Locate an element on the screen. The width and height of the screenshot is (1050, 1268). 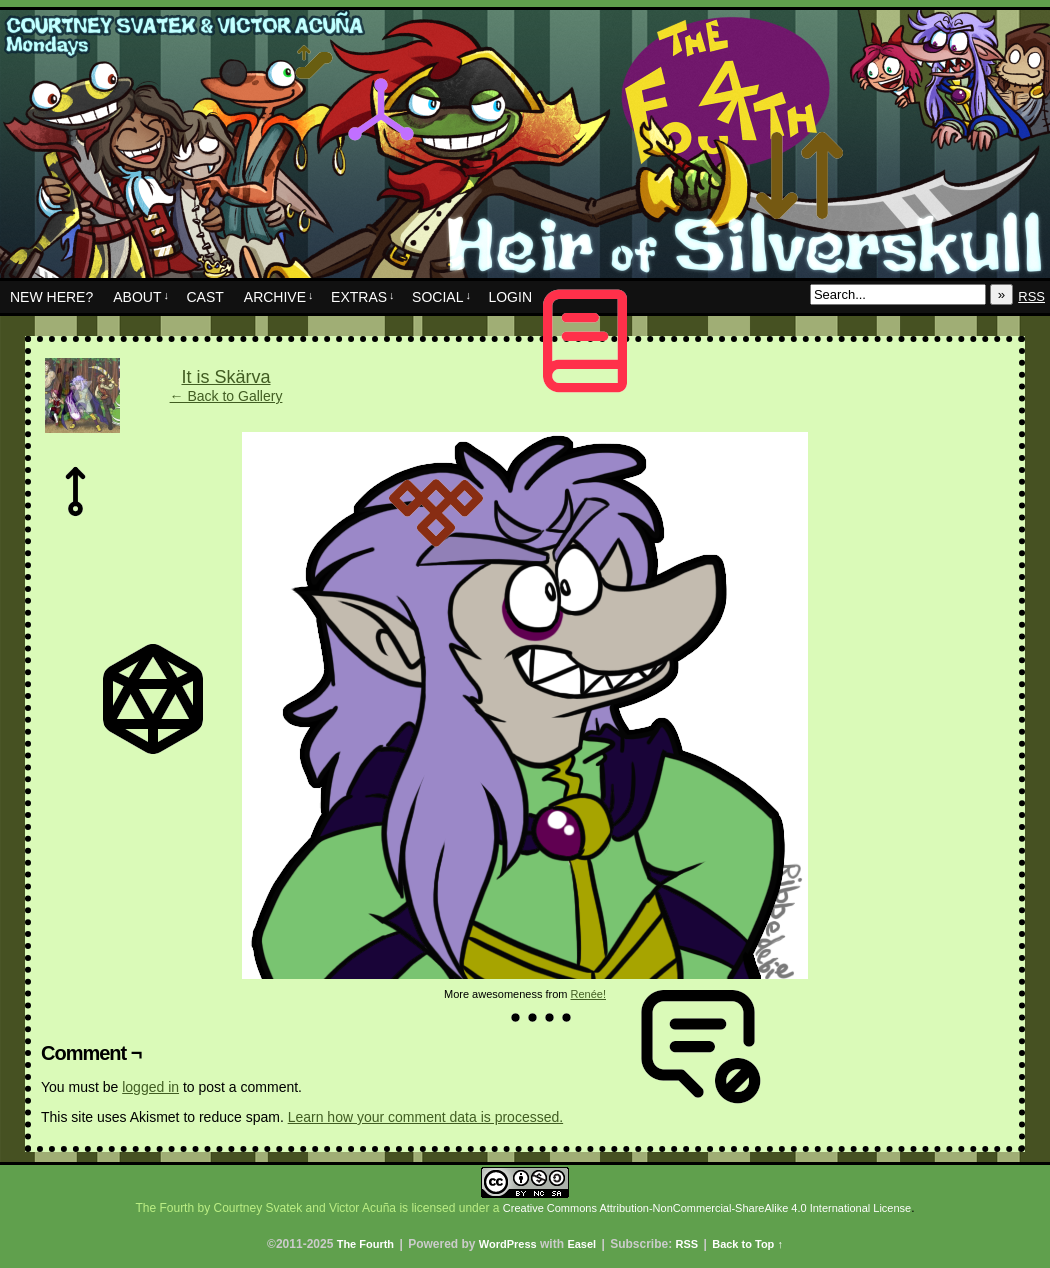
scroll to top of page is located at coordinates (75, 491).